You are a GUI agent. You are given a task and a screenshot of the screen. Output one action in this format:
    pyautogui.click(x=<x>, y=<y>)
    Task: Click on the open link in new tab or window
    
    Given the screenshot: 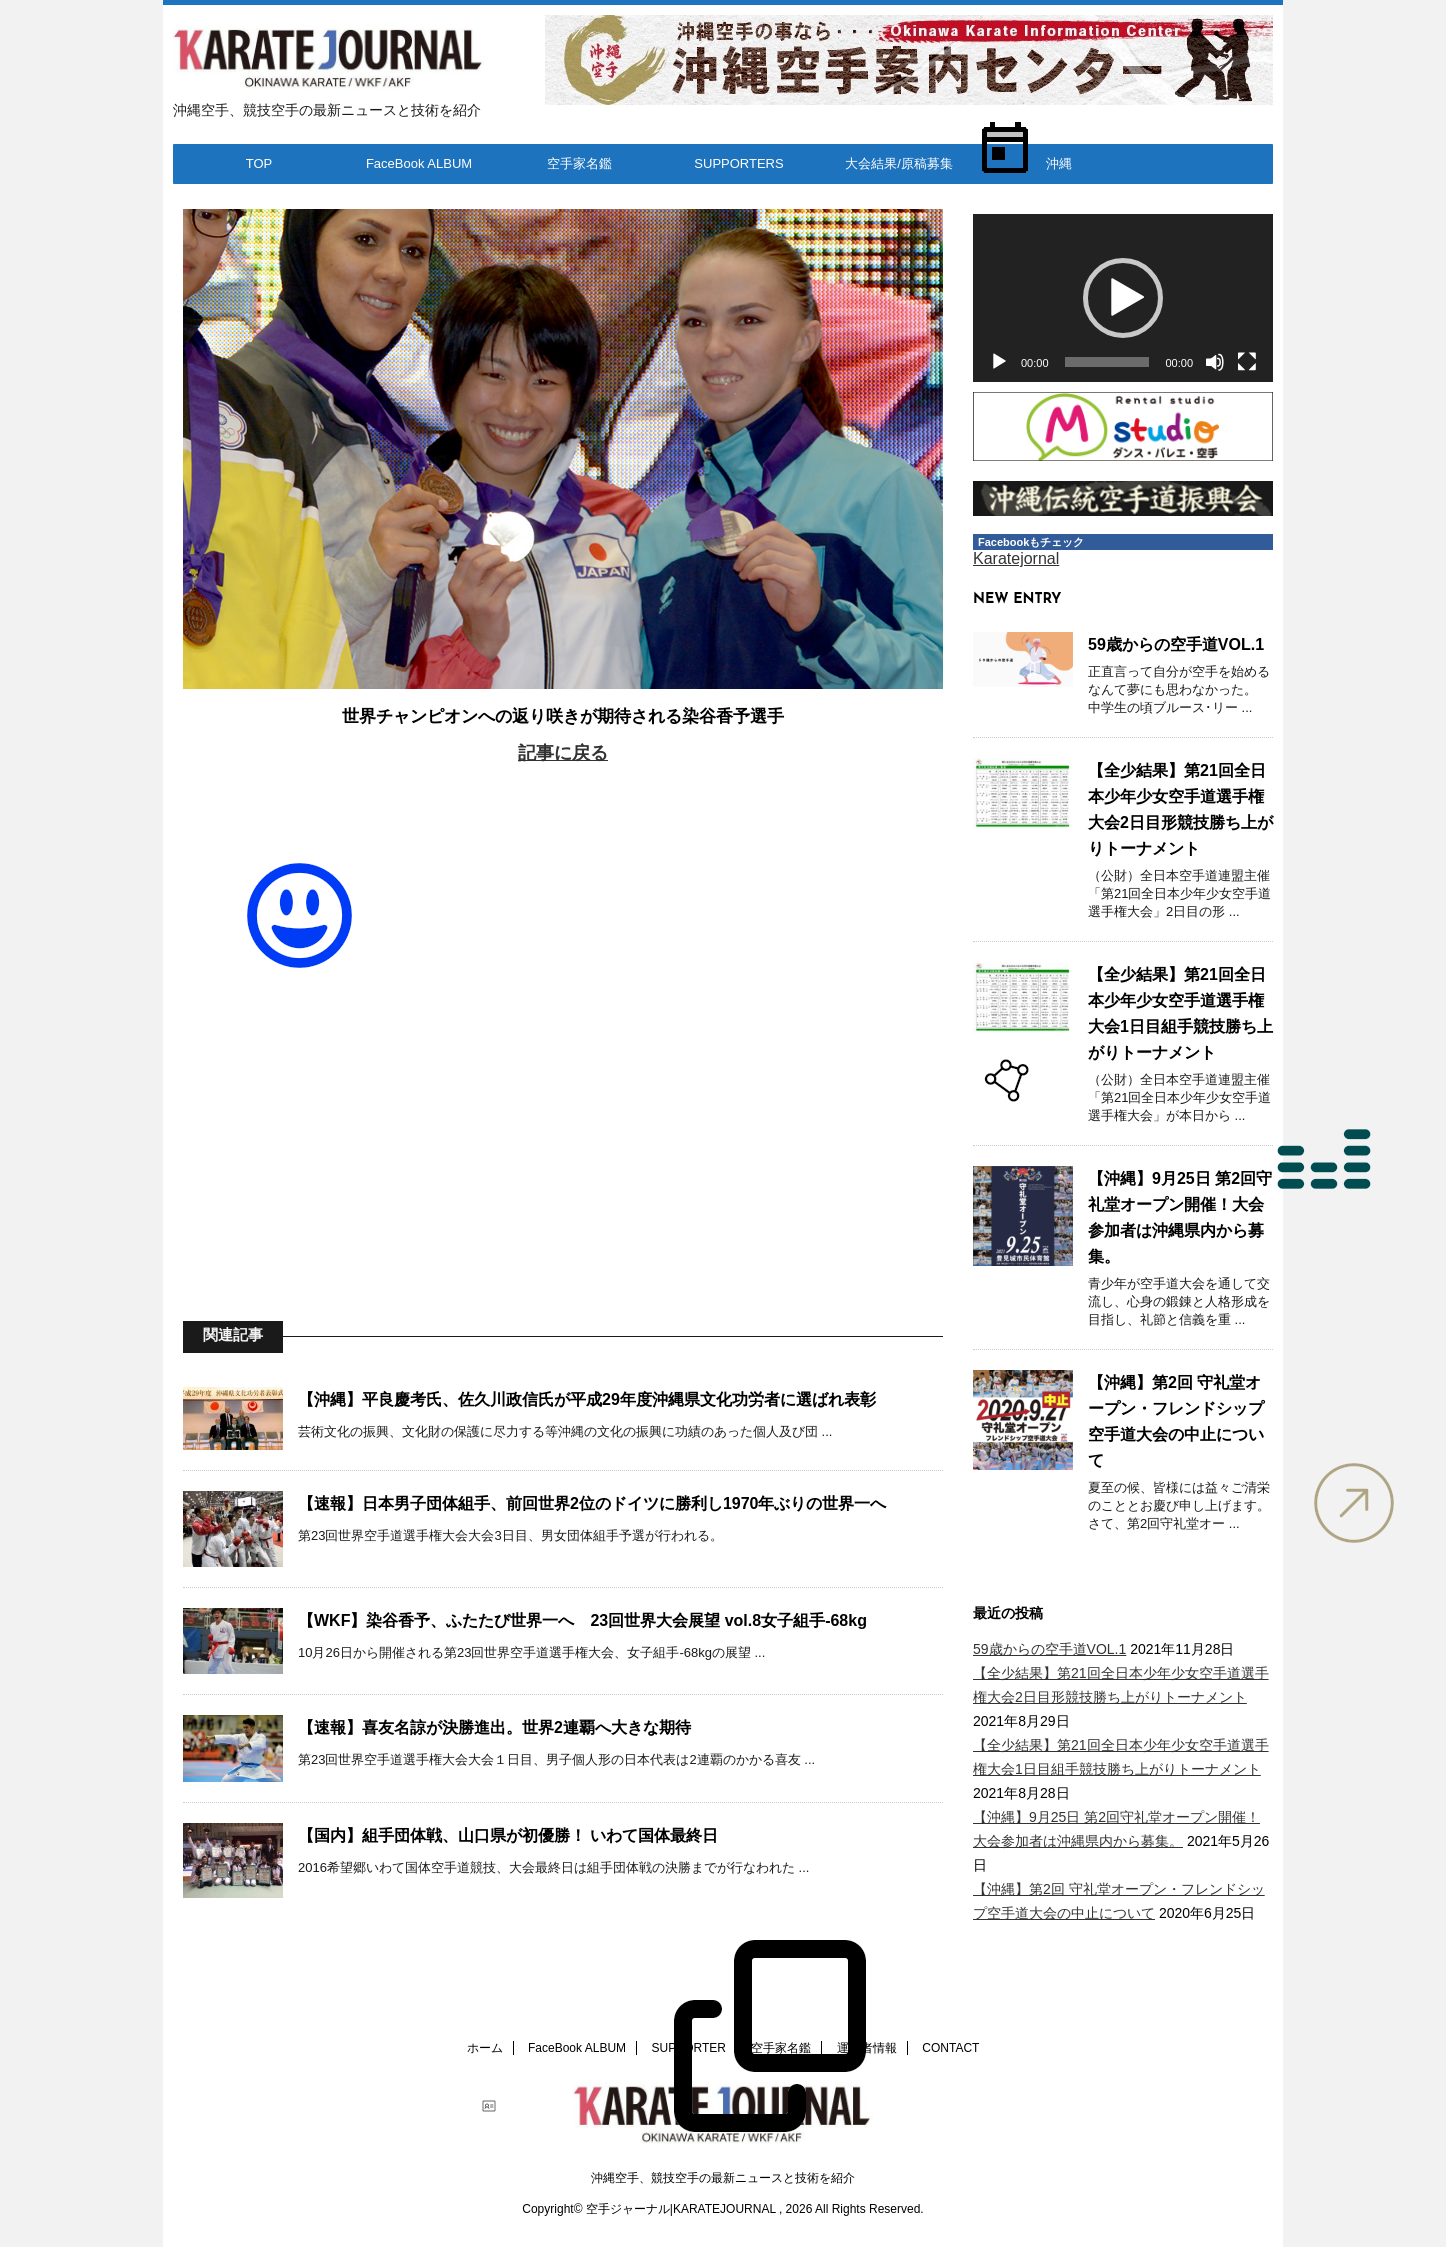 What is the action you would take?
    pyautogui.click(x=1354, y=1503)
    